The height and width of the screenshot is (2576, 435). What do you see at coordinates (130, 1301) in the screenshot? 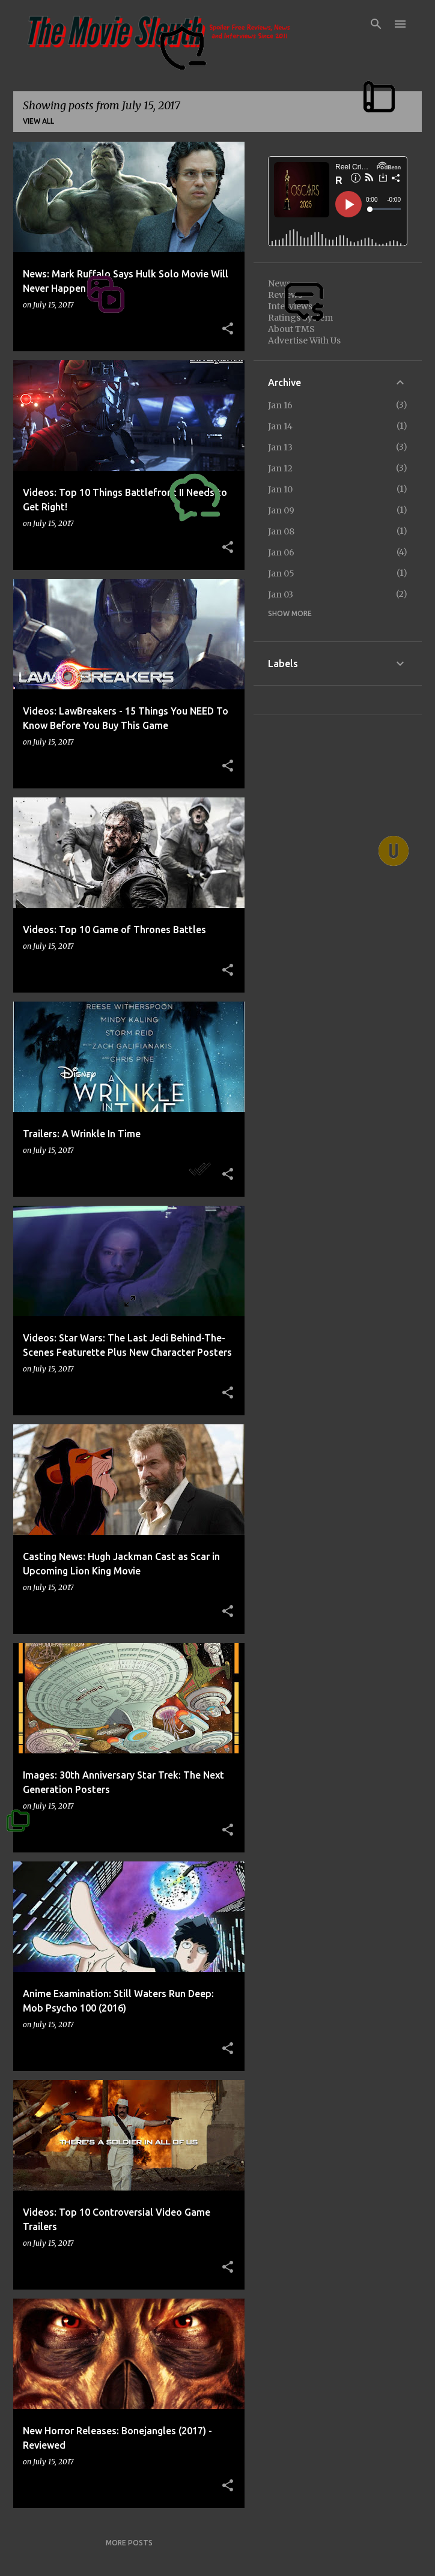
I see `expand to full screen` at bounding box center [130, 1301].